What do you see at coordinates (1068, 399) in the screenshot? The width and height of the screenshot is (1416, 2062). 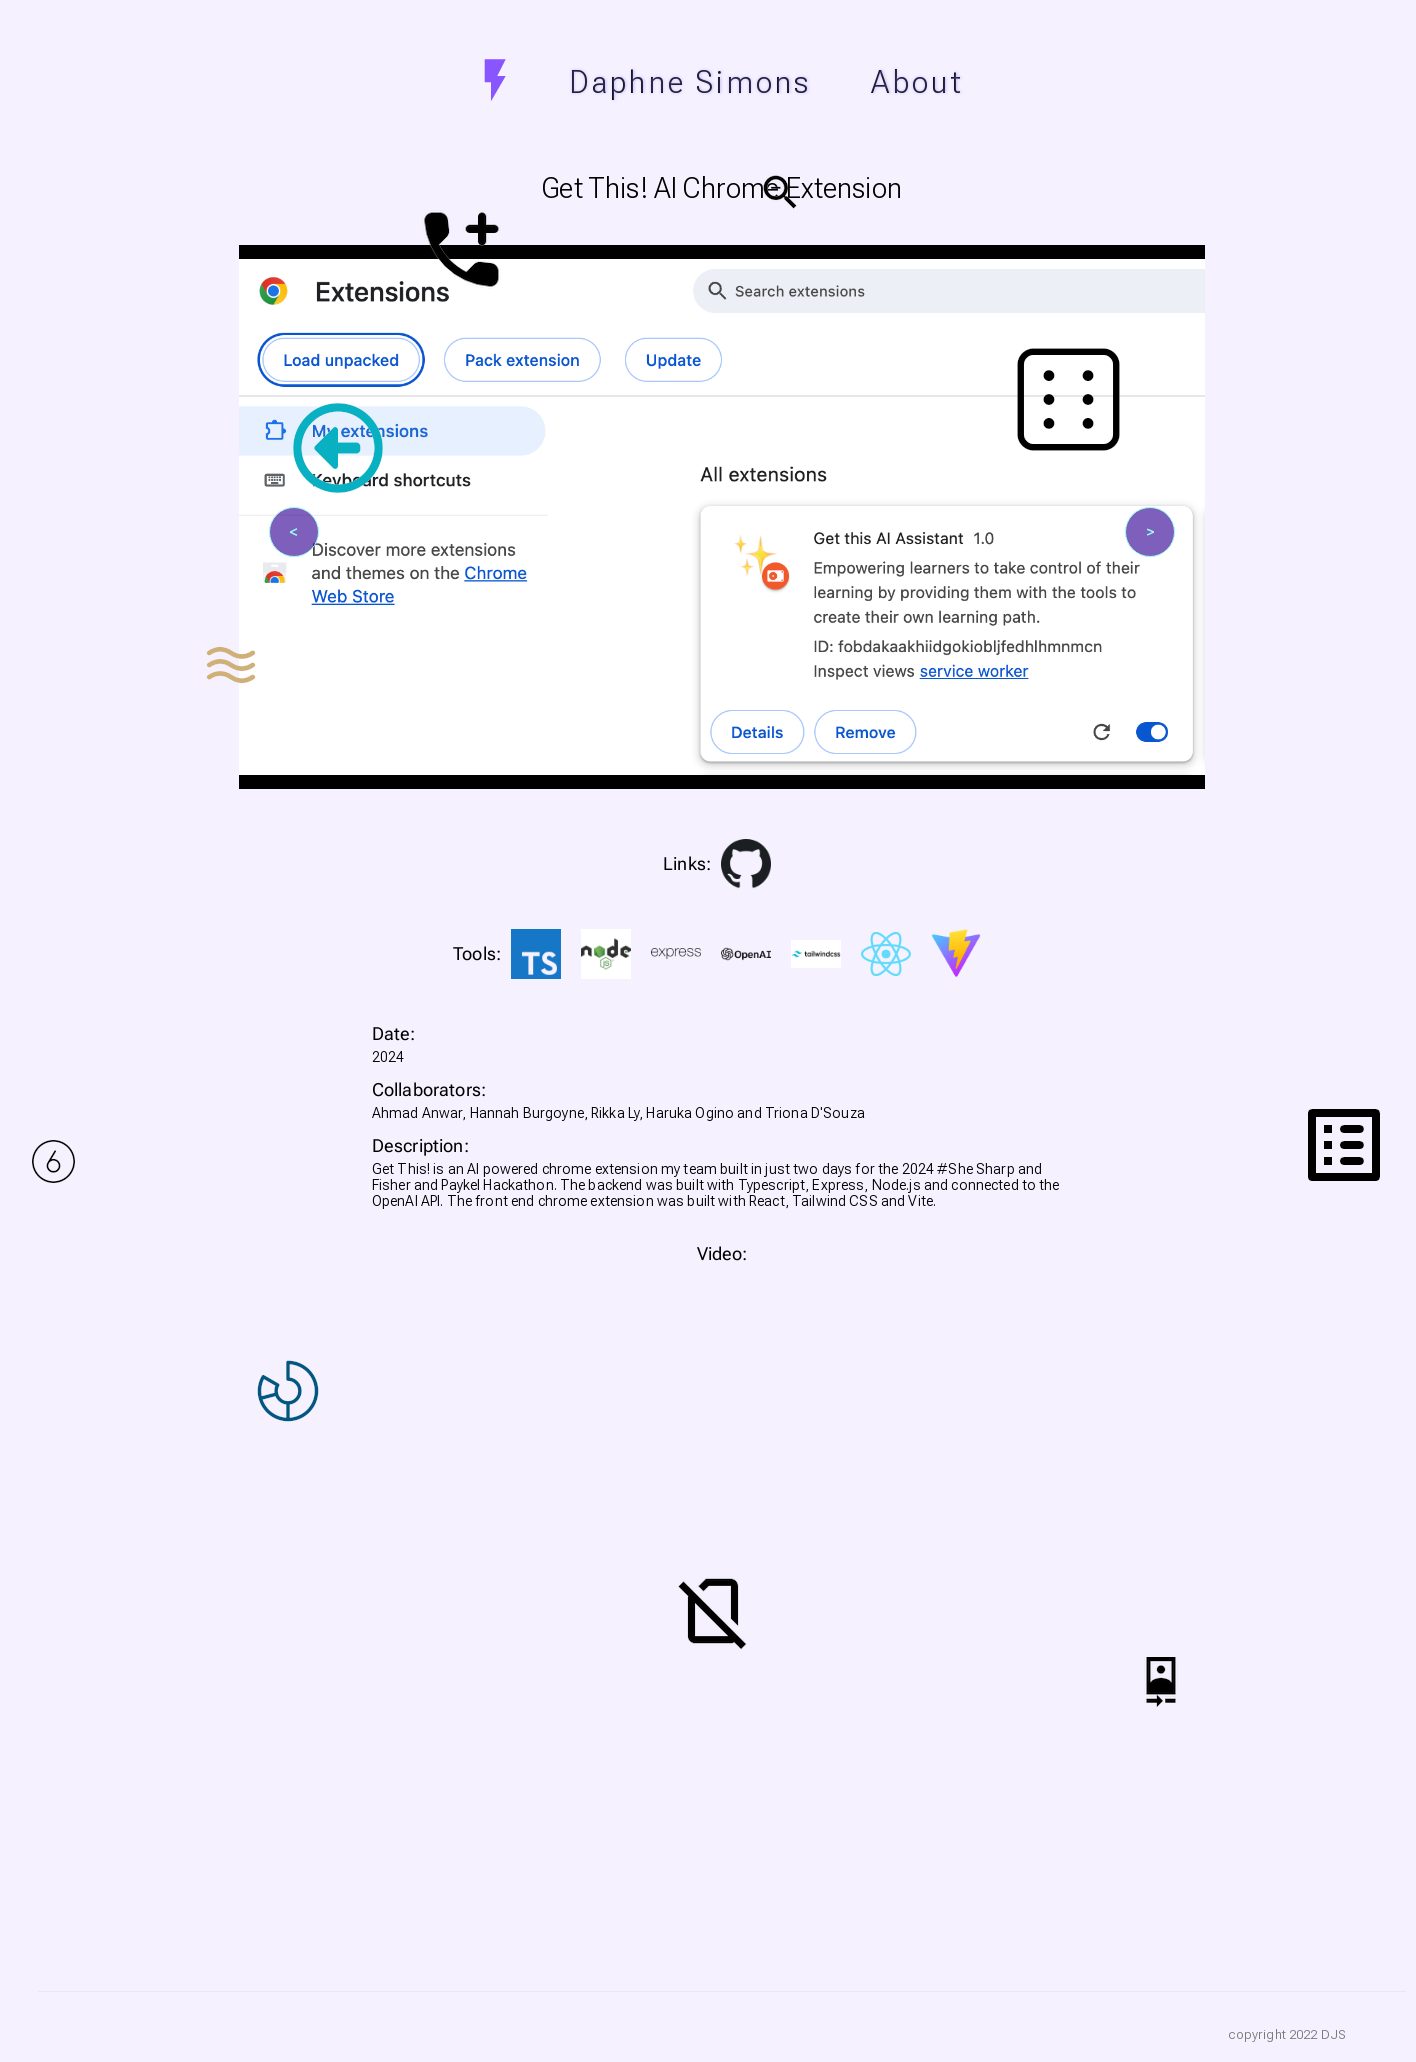 I see `randomize or shuffle content` at bounding box center [1068, 399].